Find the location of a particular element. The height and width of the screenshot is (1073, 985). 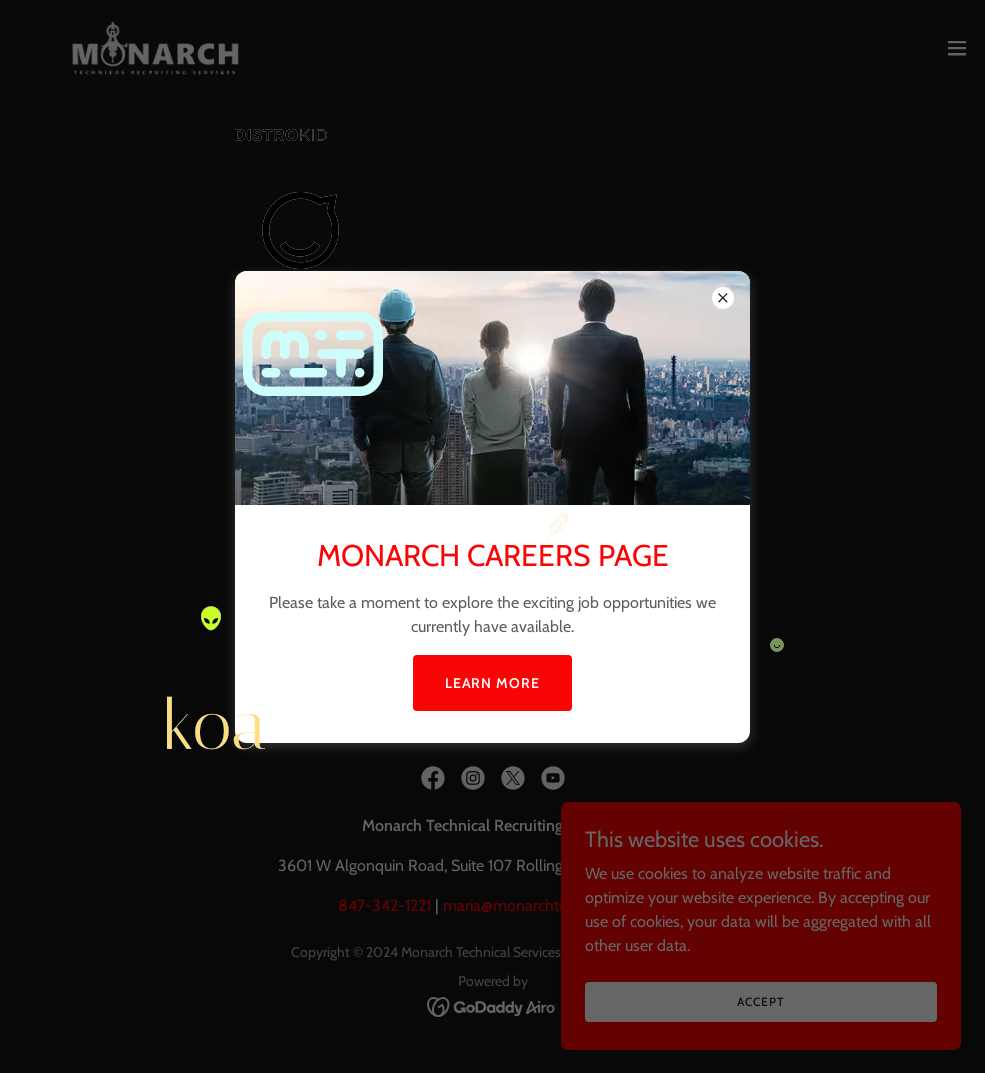

view your profile is located at coordinates (777, 645).